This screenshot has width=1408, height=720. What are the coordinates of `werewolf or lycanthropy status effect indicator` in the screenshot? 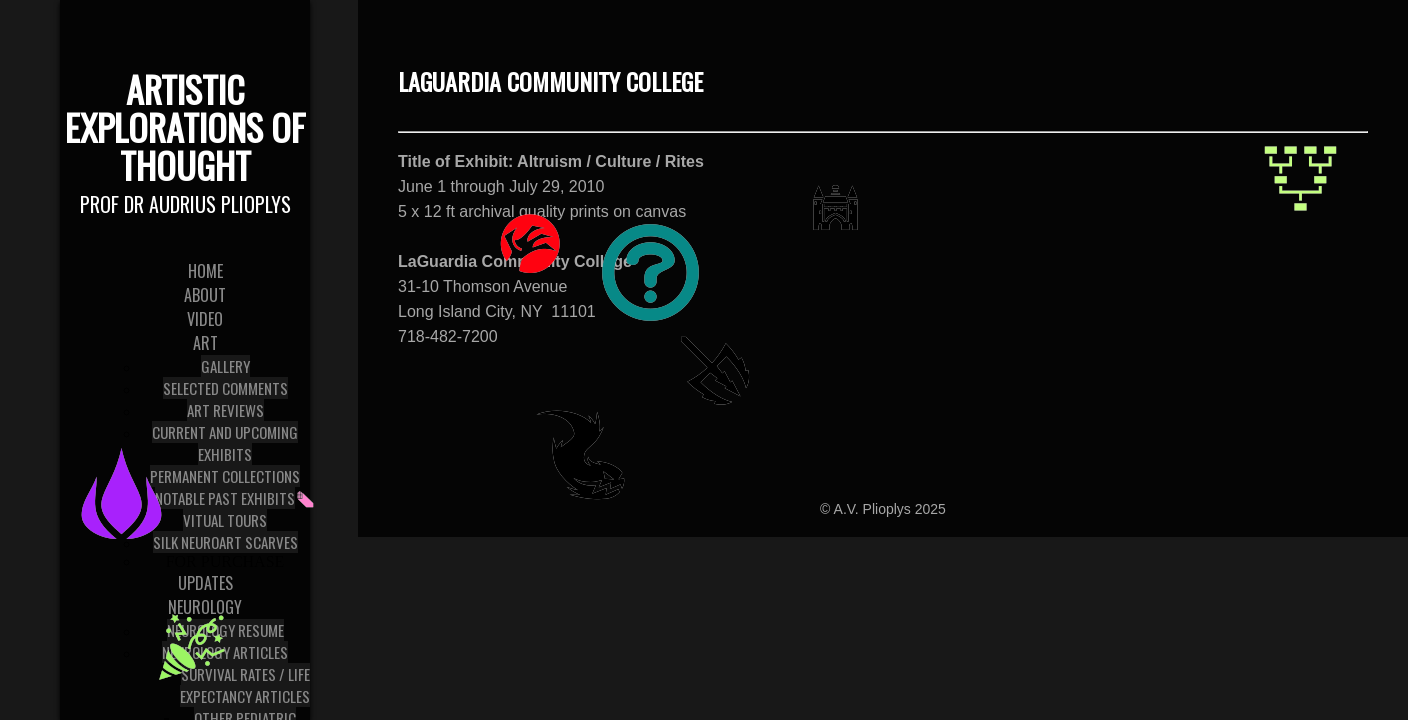 It's located at (530, 243).